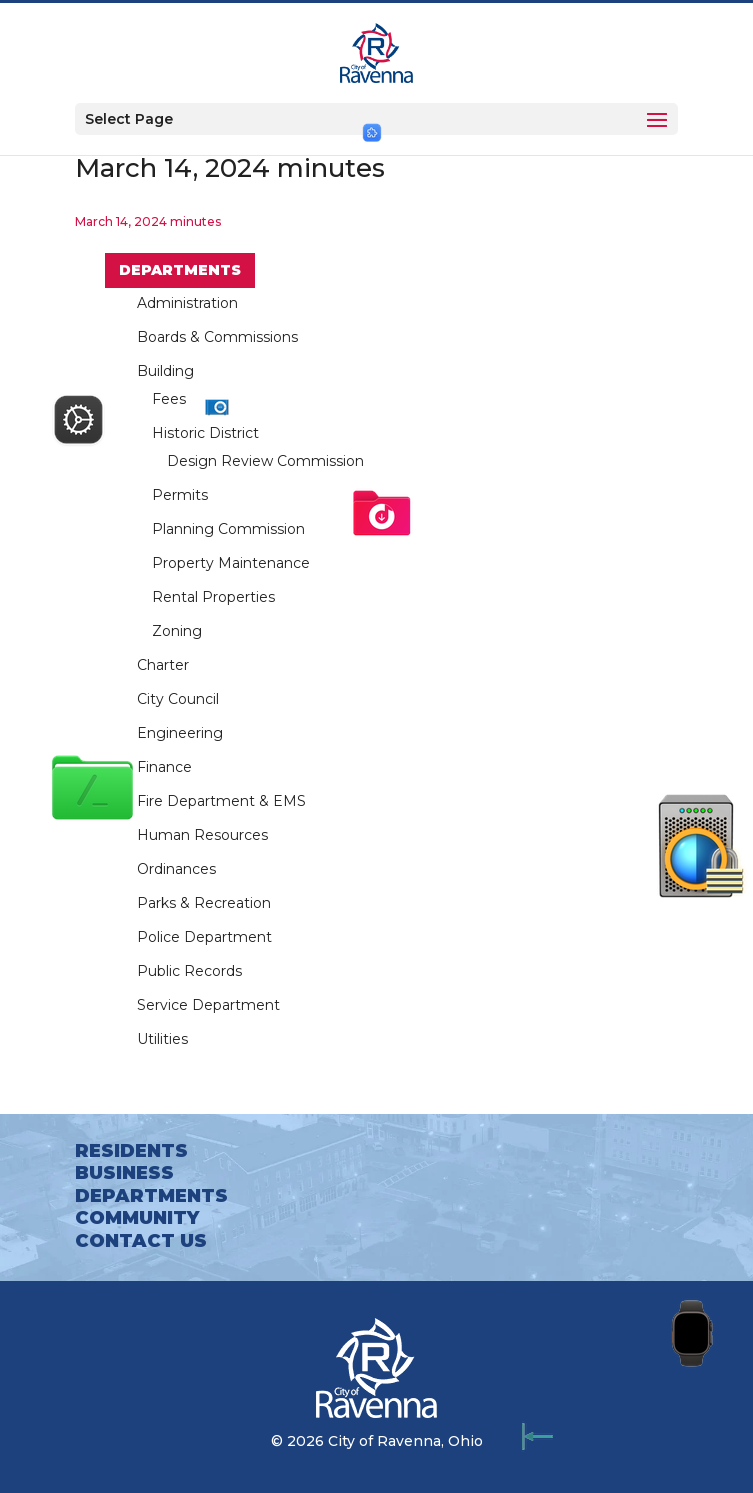 The height and width of the screenshot is (1493, 753). Describe the element at coordinates (381, 514) in the screenshot. I see `open 4K Tokkit video downloads folder` at that location.